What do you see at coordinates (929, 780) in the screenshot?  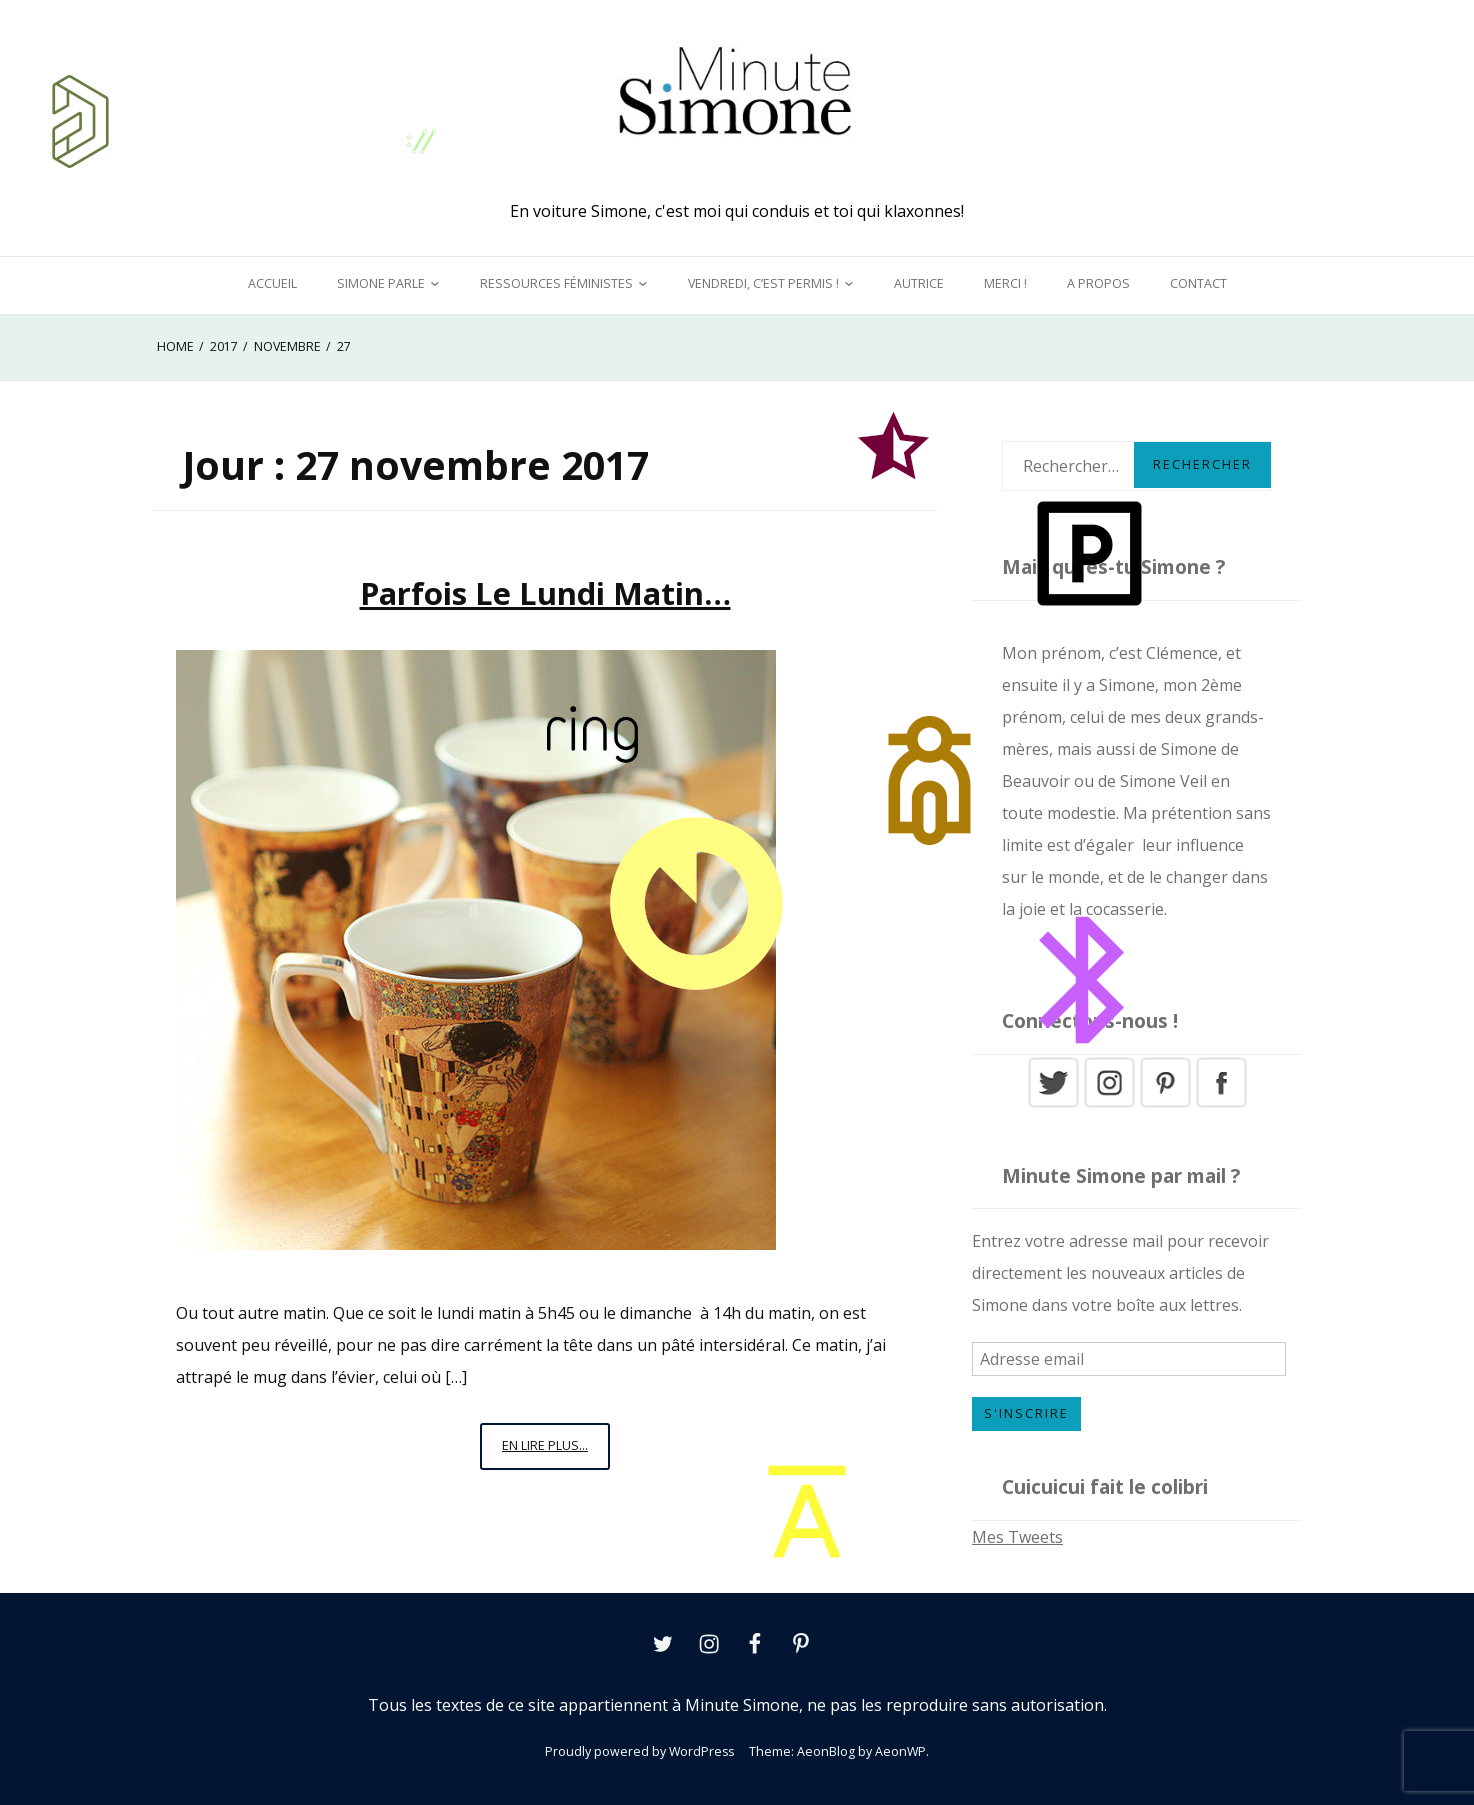 I see `select e-bike as transportation mode` at bounding box center [929, 780].